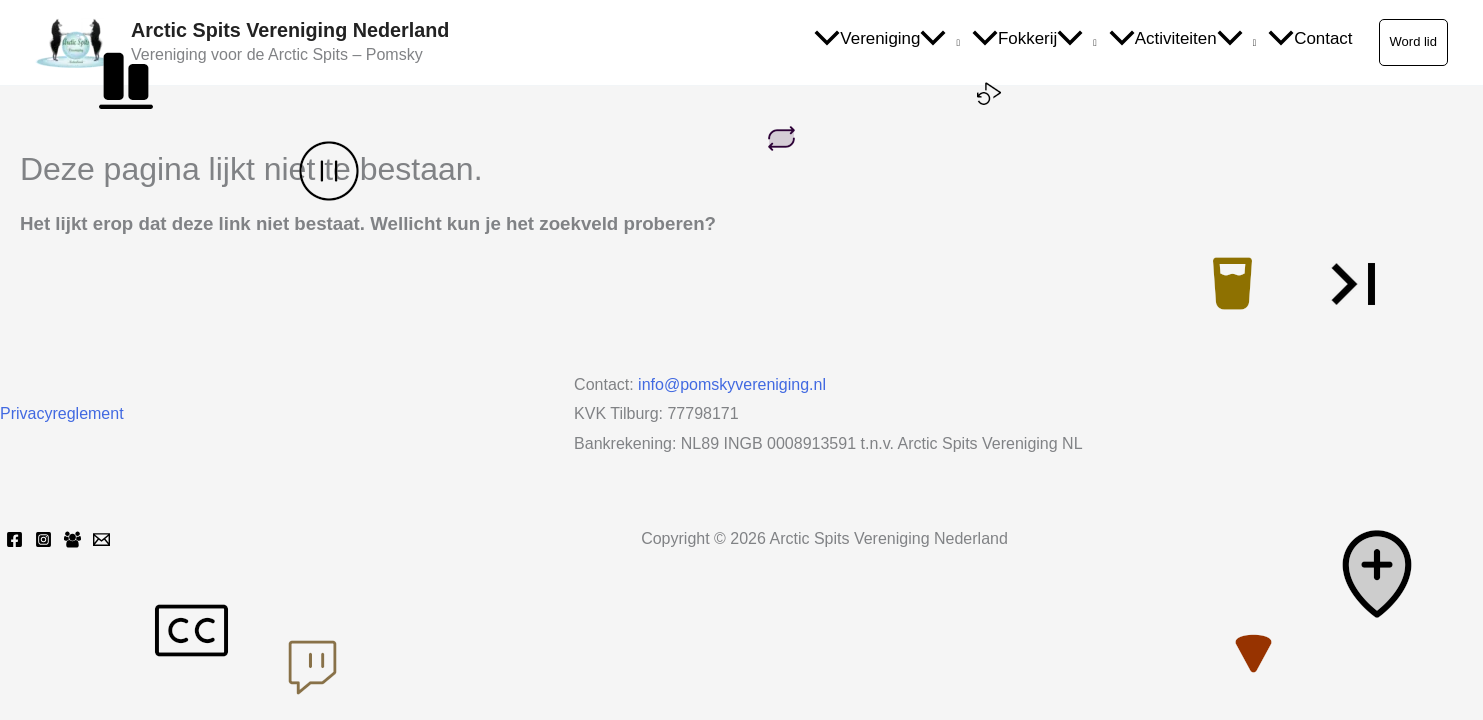  What do you see at coordinates (191, 630) in the screenshot?
I see `enable closed captions for video content` at bounding box center [191, 630].